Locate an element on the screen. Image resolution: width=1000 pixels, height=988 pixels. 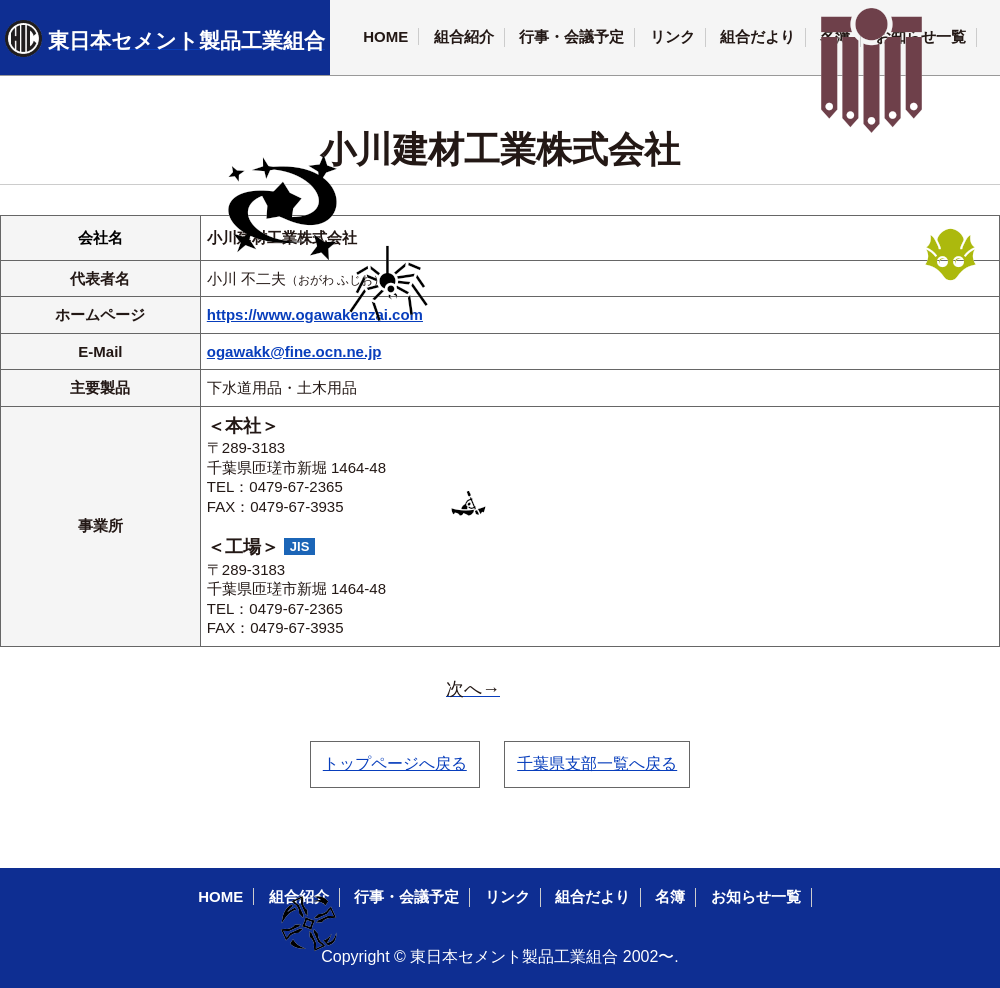
indicates a returning or cyclical action is located at coordinates (308, 923).